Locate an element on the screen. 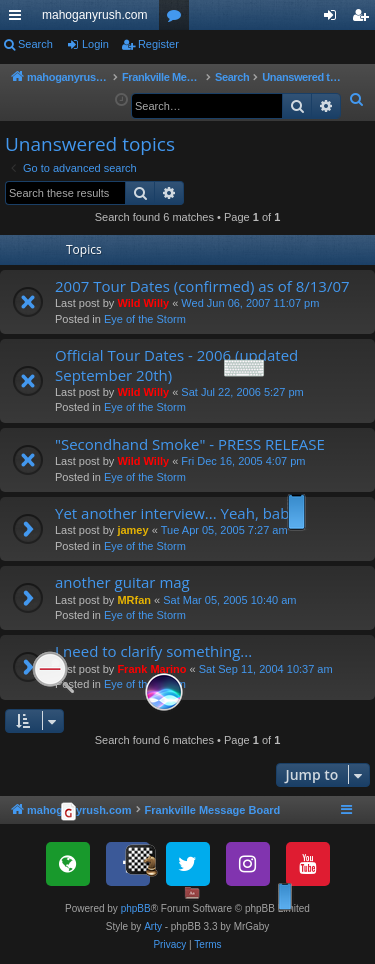  open Siri settings and preferences is located at coordinates (164, 692).